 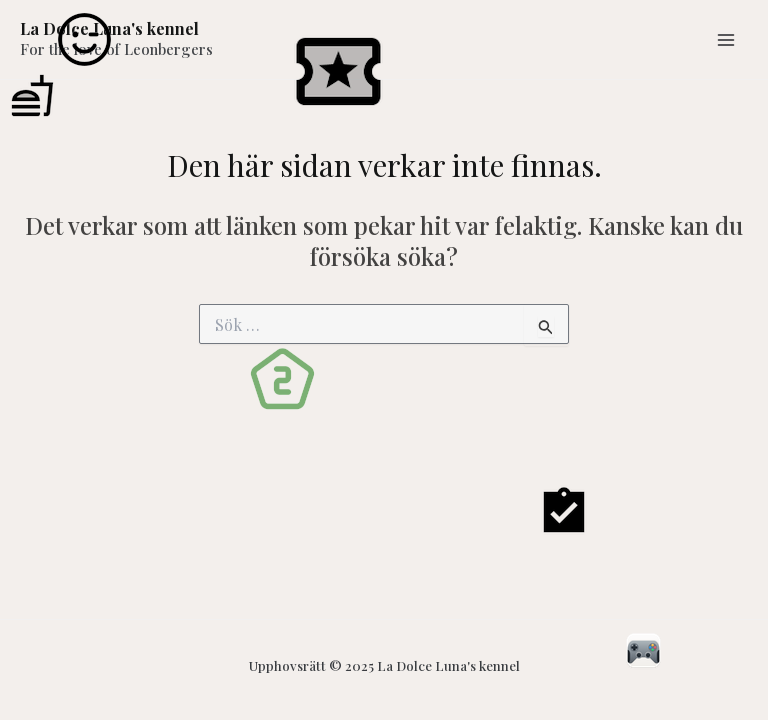 I want to click on find nearby fast food restaurants, so click(x=32, y=95).